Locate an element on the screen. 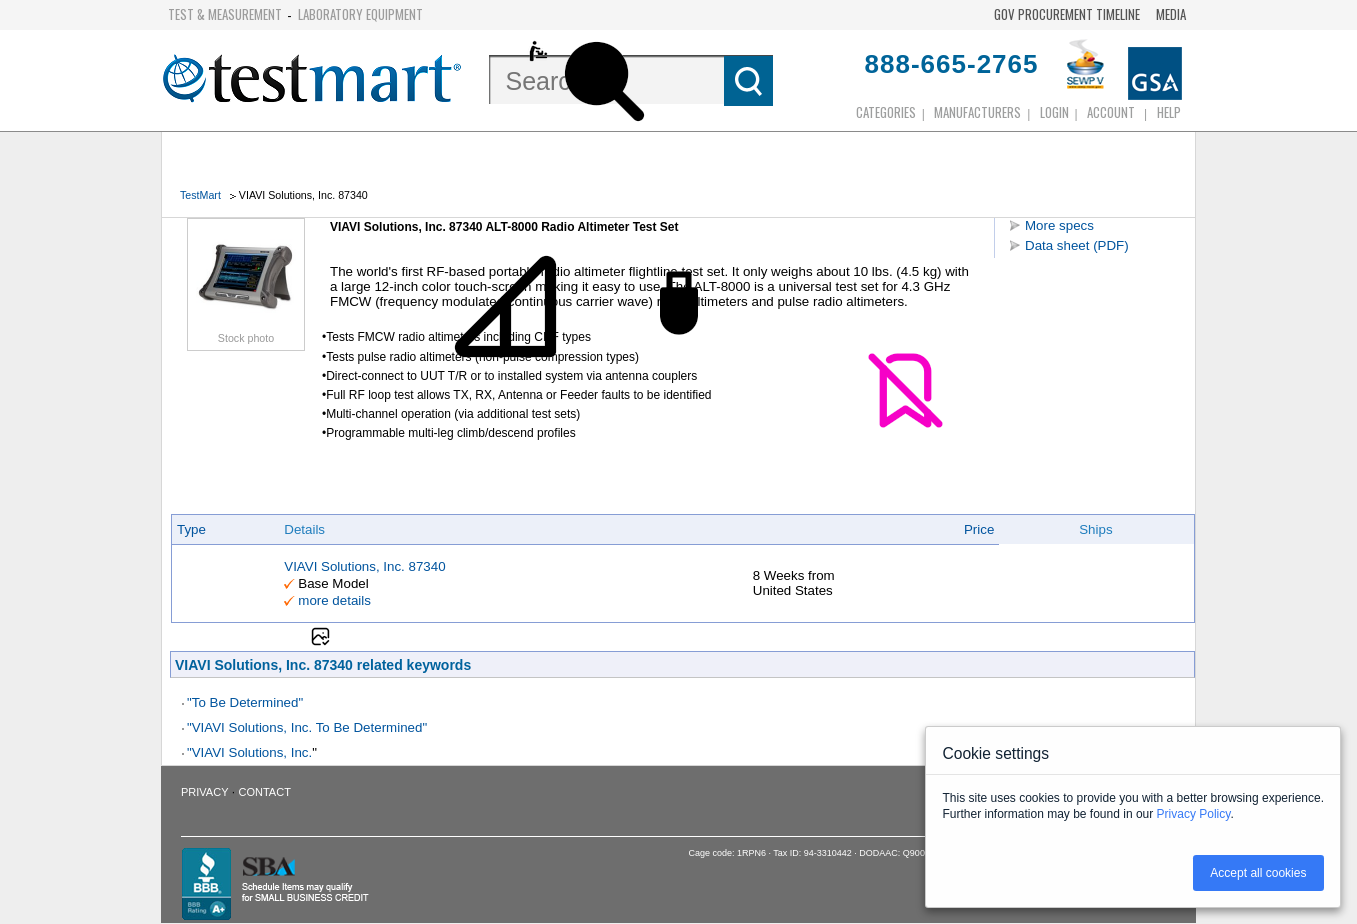 This screenshot has width=1357, height=924. photo successfully uploaded is located at coordinates (320, 636).